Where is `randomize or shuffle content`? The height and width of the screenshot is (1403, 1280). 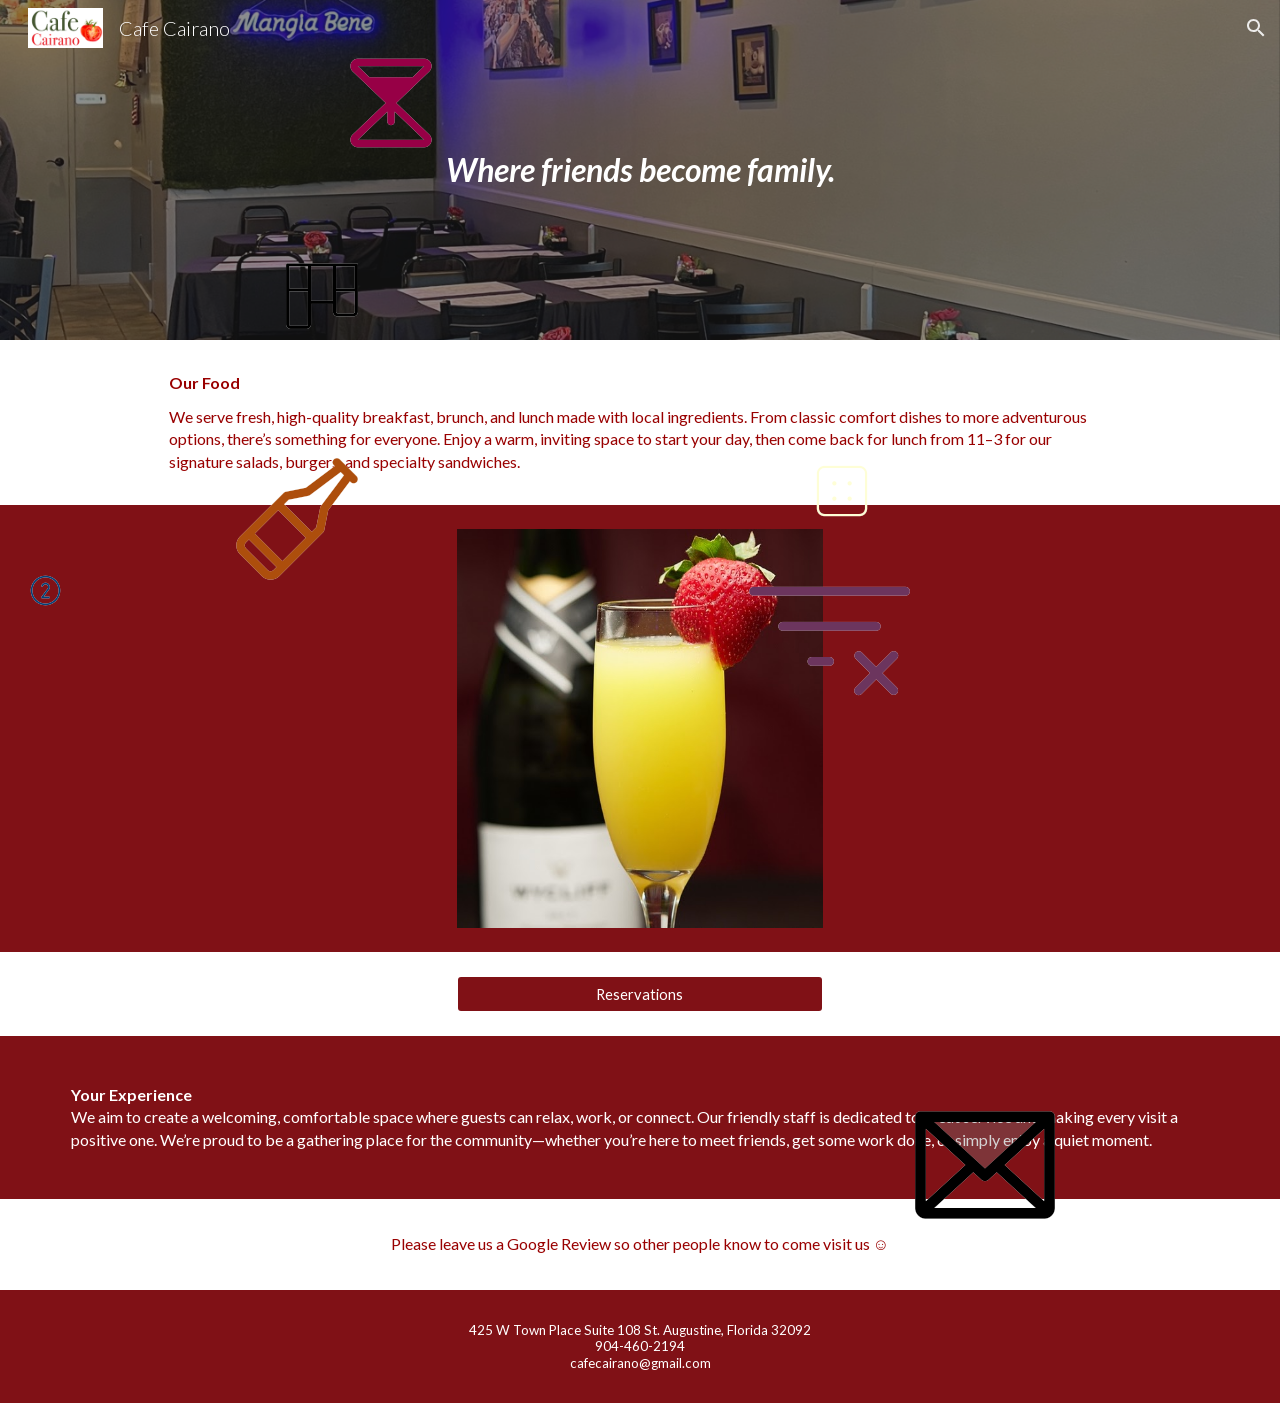 randomize or shuffle content is located at coordinates (842, 491).